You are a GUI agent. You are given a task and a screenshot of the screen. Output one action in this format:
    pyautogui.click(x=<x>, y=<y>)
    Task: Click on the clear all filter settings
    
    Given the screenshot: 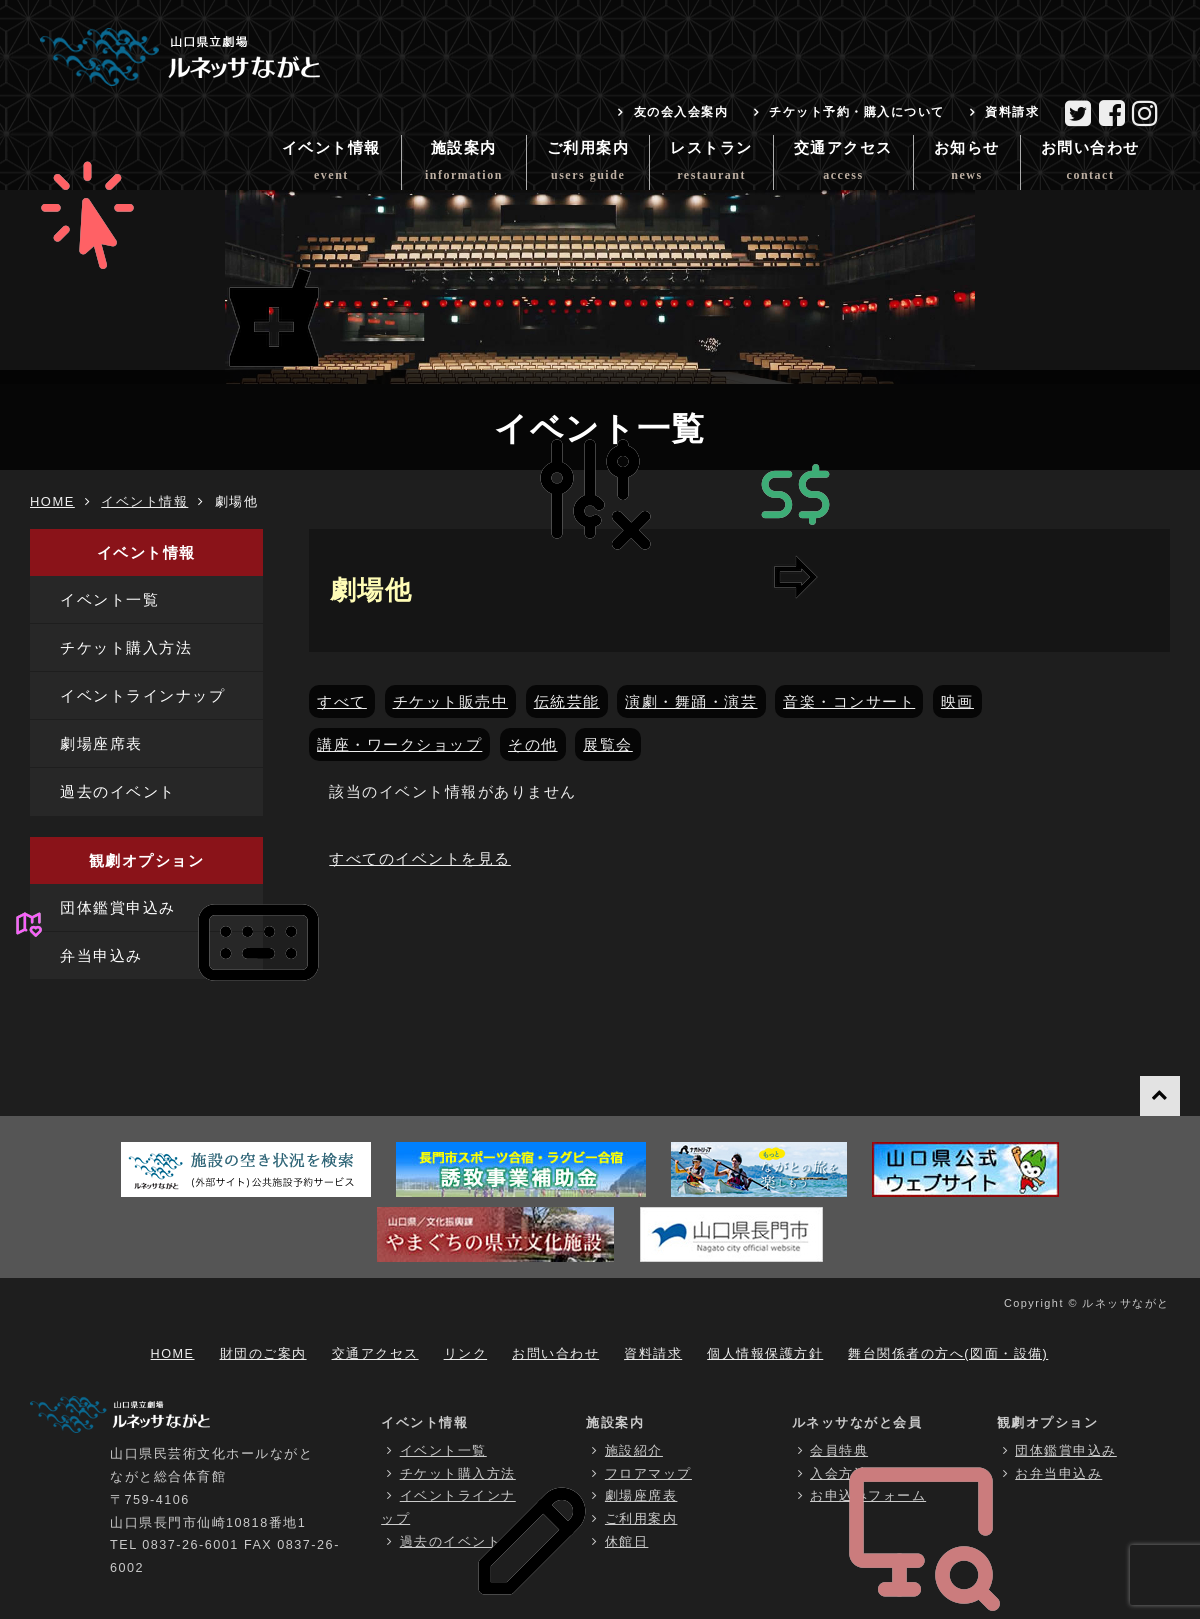 What is the action you would take?
    pyautogui.click(x=590, y=489)
    